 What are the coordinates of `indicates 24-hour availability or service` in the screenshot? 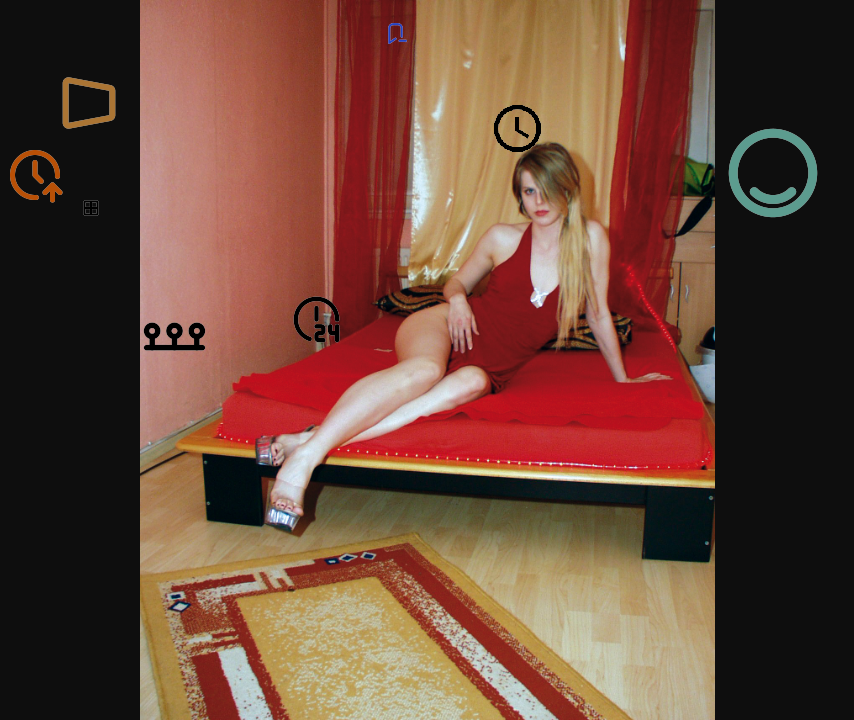 It's located at (316, 319).